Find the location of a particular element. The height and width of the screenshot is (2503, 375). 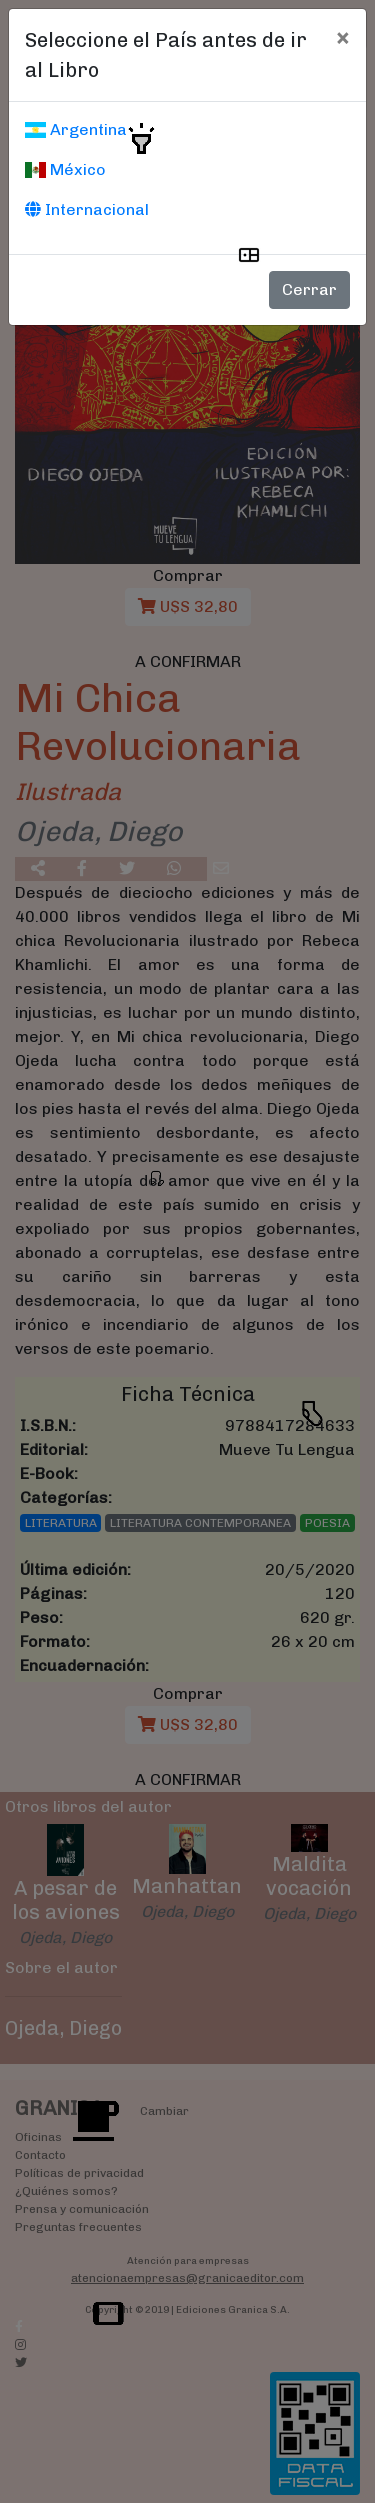

edit a saved bookmark is located at coordinates (156, 1178).